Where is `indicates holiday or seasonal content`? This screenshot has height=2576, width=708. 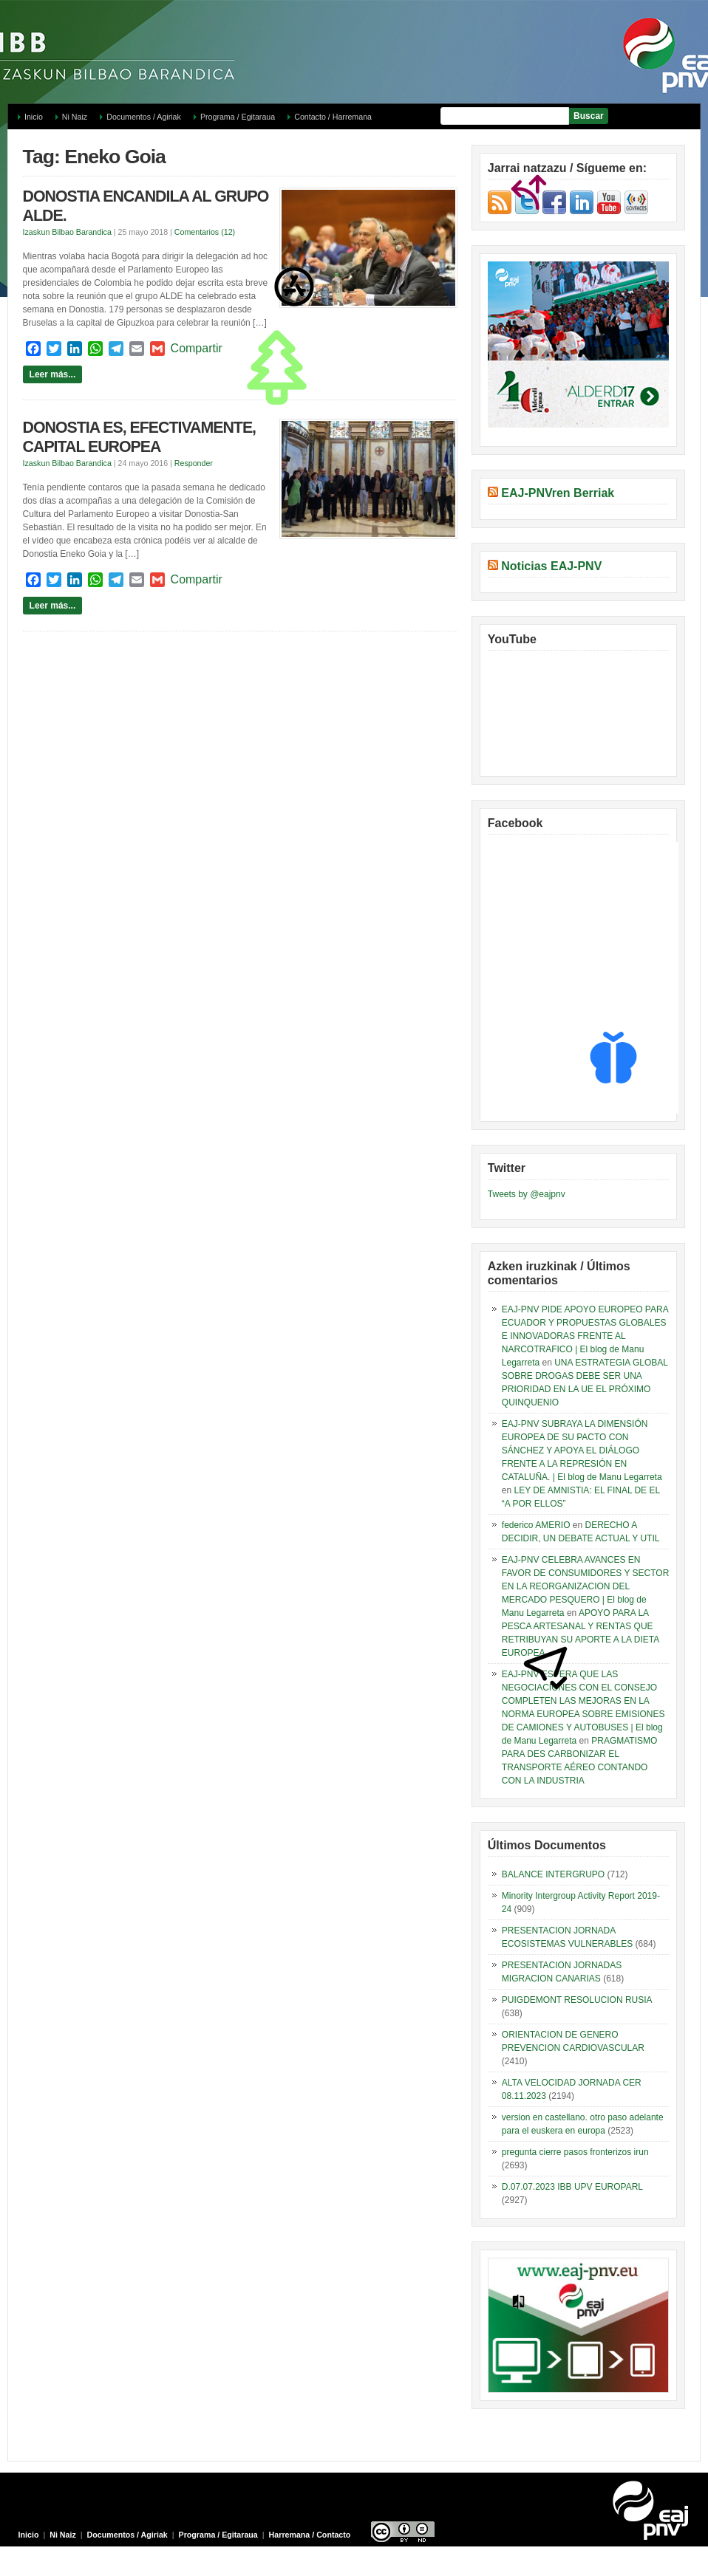
indicates holiday or seasonal content is located at coordinates (276, 367).